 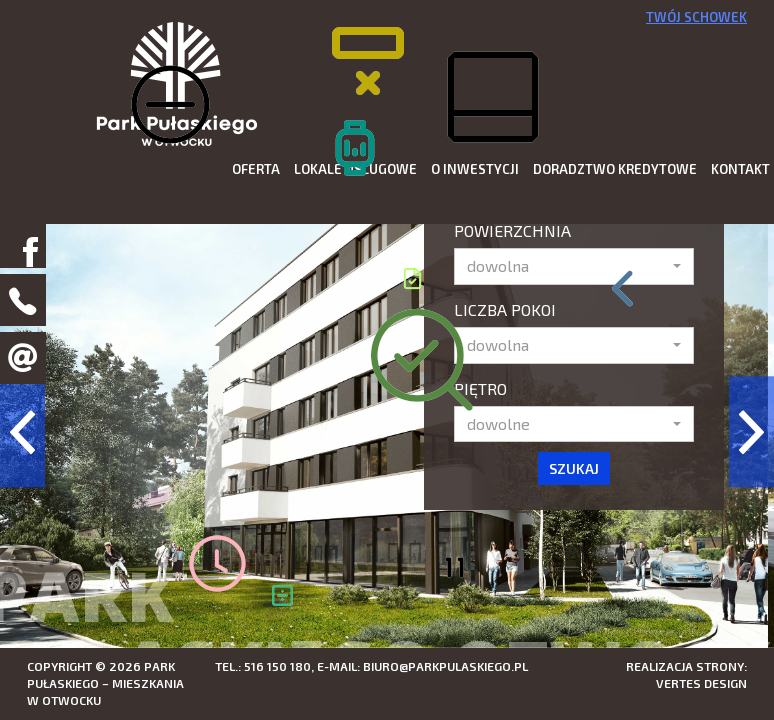 I want to click on code scan completed successfully, so click(x=424, y=362).